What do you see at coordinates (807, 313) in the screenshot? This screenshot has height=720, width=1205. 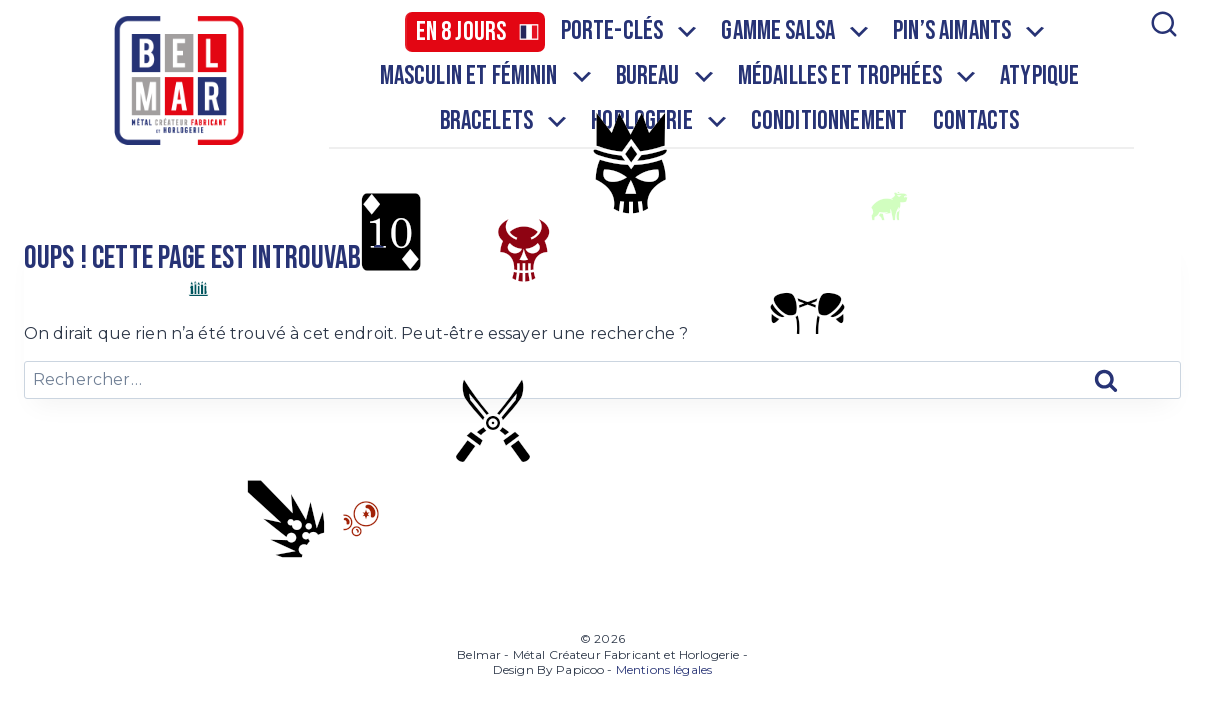 I see `equip shoulder armor to your character` at bounding box center [807, 313].